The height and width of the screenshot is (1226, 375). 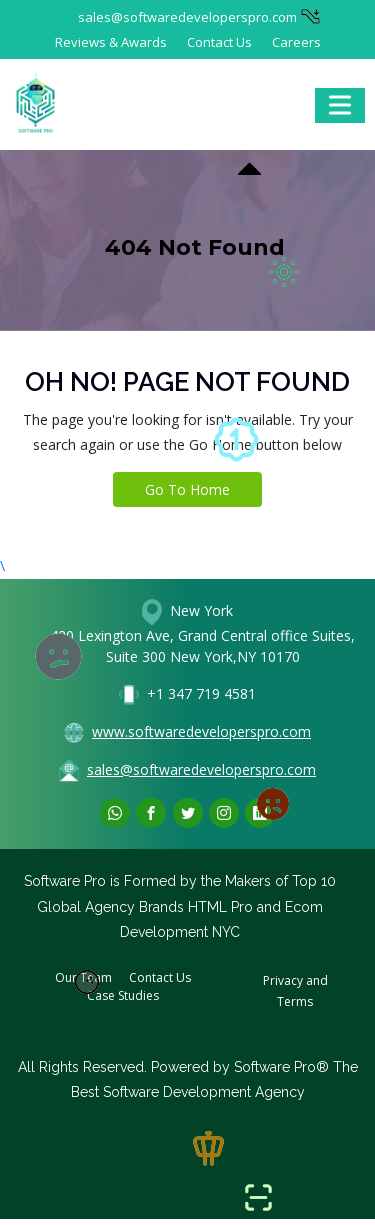 I want to click on scan a barcode or QR code, so click(x=258, y=1197).